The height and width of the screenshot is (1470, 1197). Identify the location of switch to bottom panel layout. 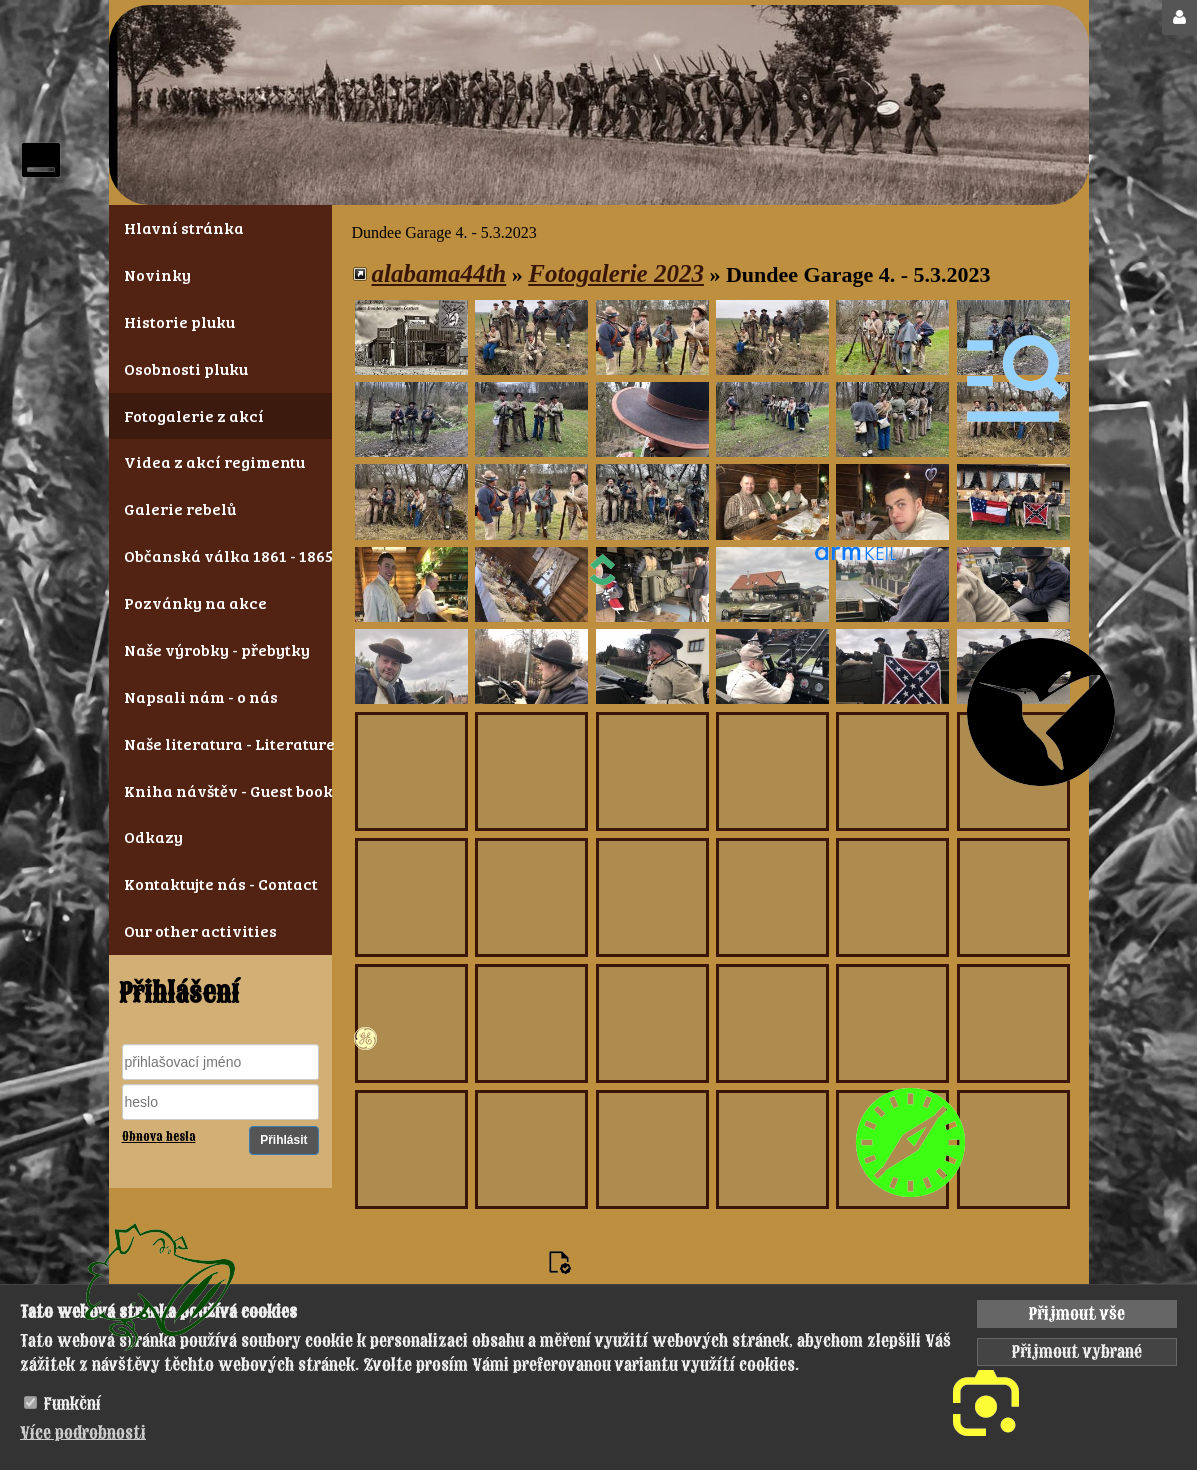
(41, 160).